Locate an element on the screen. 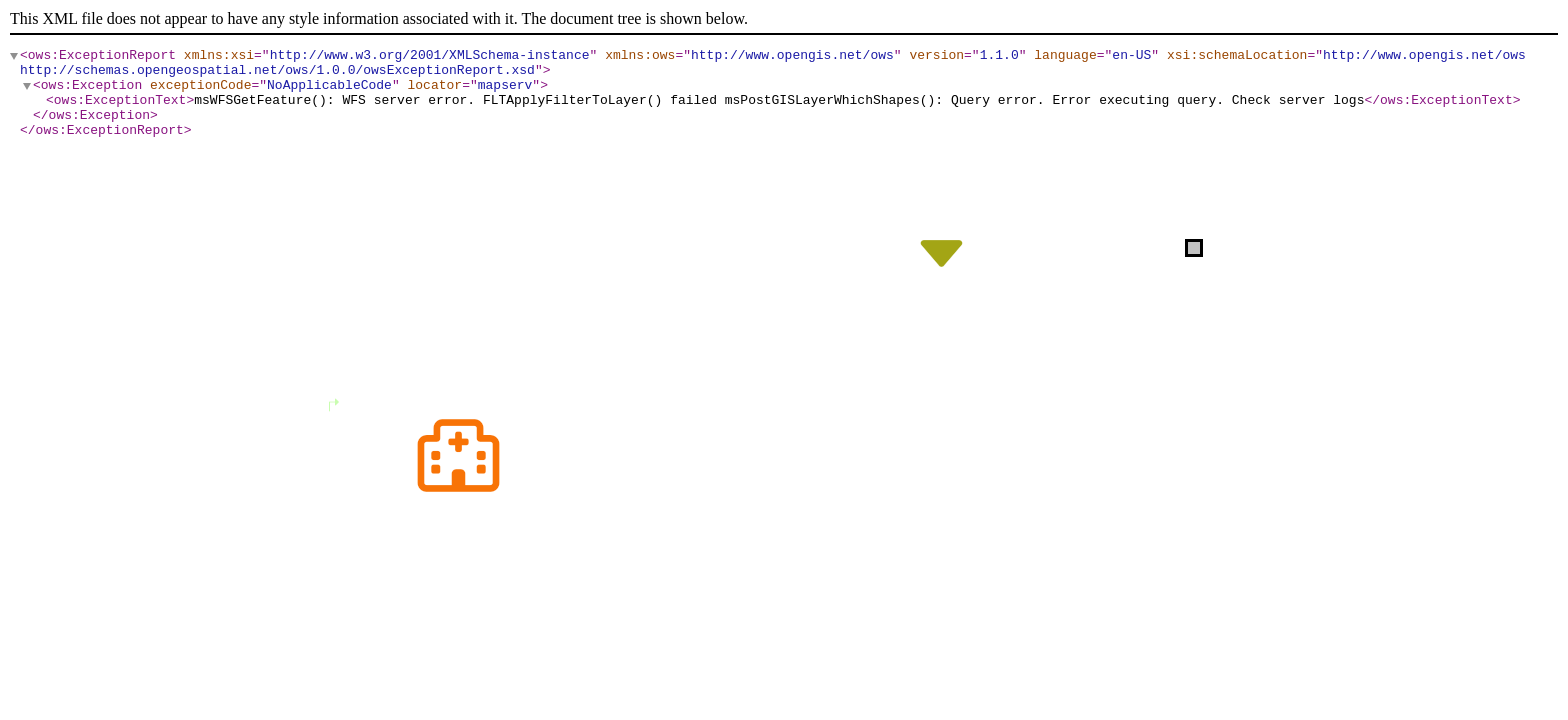 The width and height of the screenshot is (1568, 720). expand a dropdown menu is located at coordinates (941, 253).